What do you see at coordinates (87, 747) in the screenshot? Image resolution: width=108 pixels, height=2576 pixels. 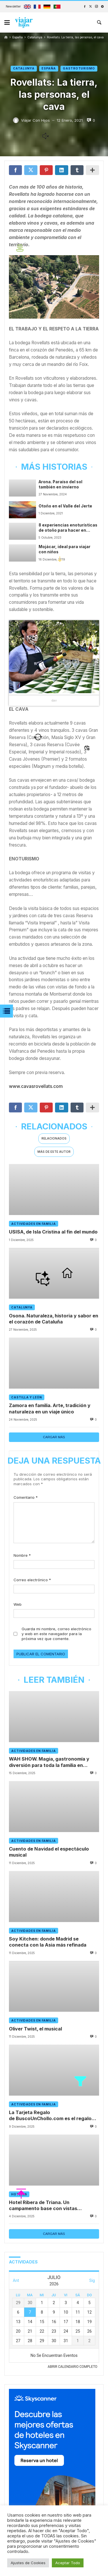 I see `add item to favorites from cart` at bounding box center [87, 747].